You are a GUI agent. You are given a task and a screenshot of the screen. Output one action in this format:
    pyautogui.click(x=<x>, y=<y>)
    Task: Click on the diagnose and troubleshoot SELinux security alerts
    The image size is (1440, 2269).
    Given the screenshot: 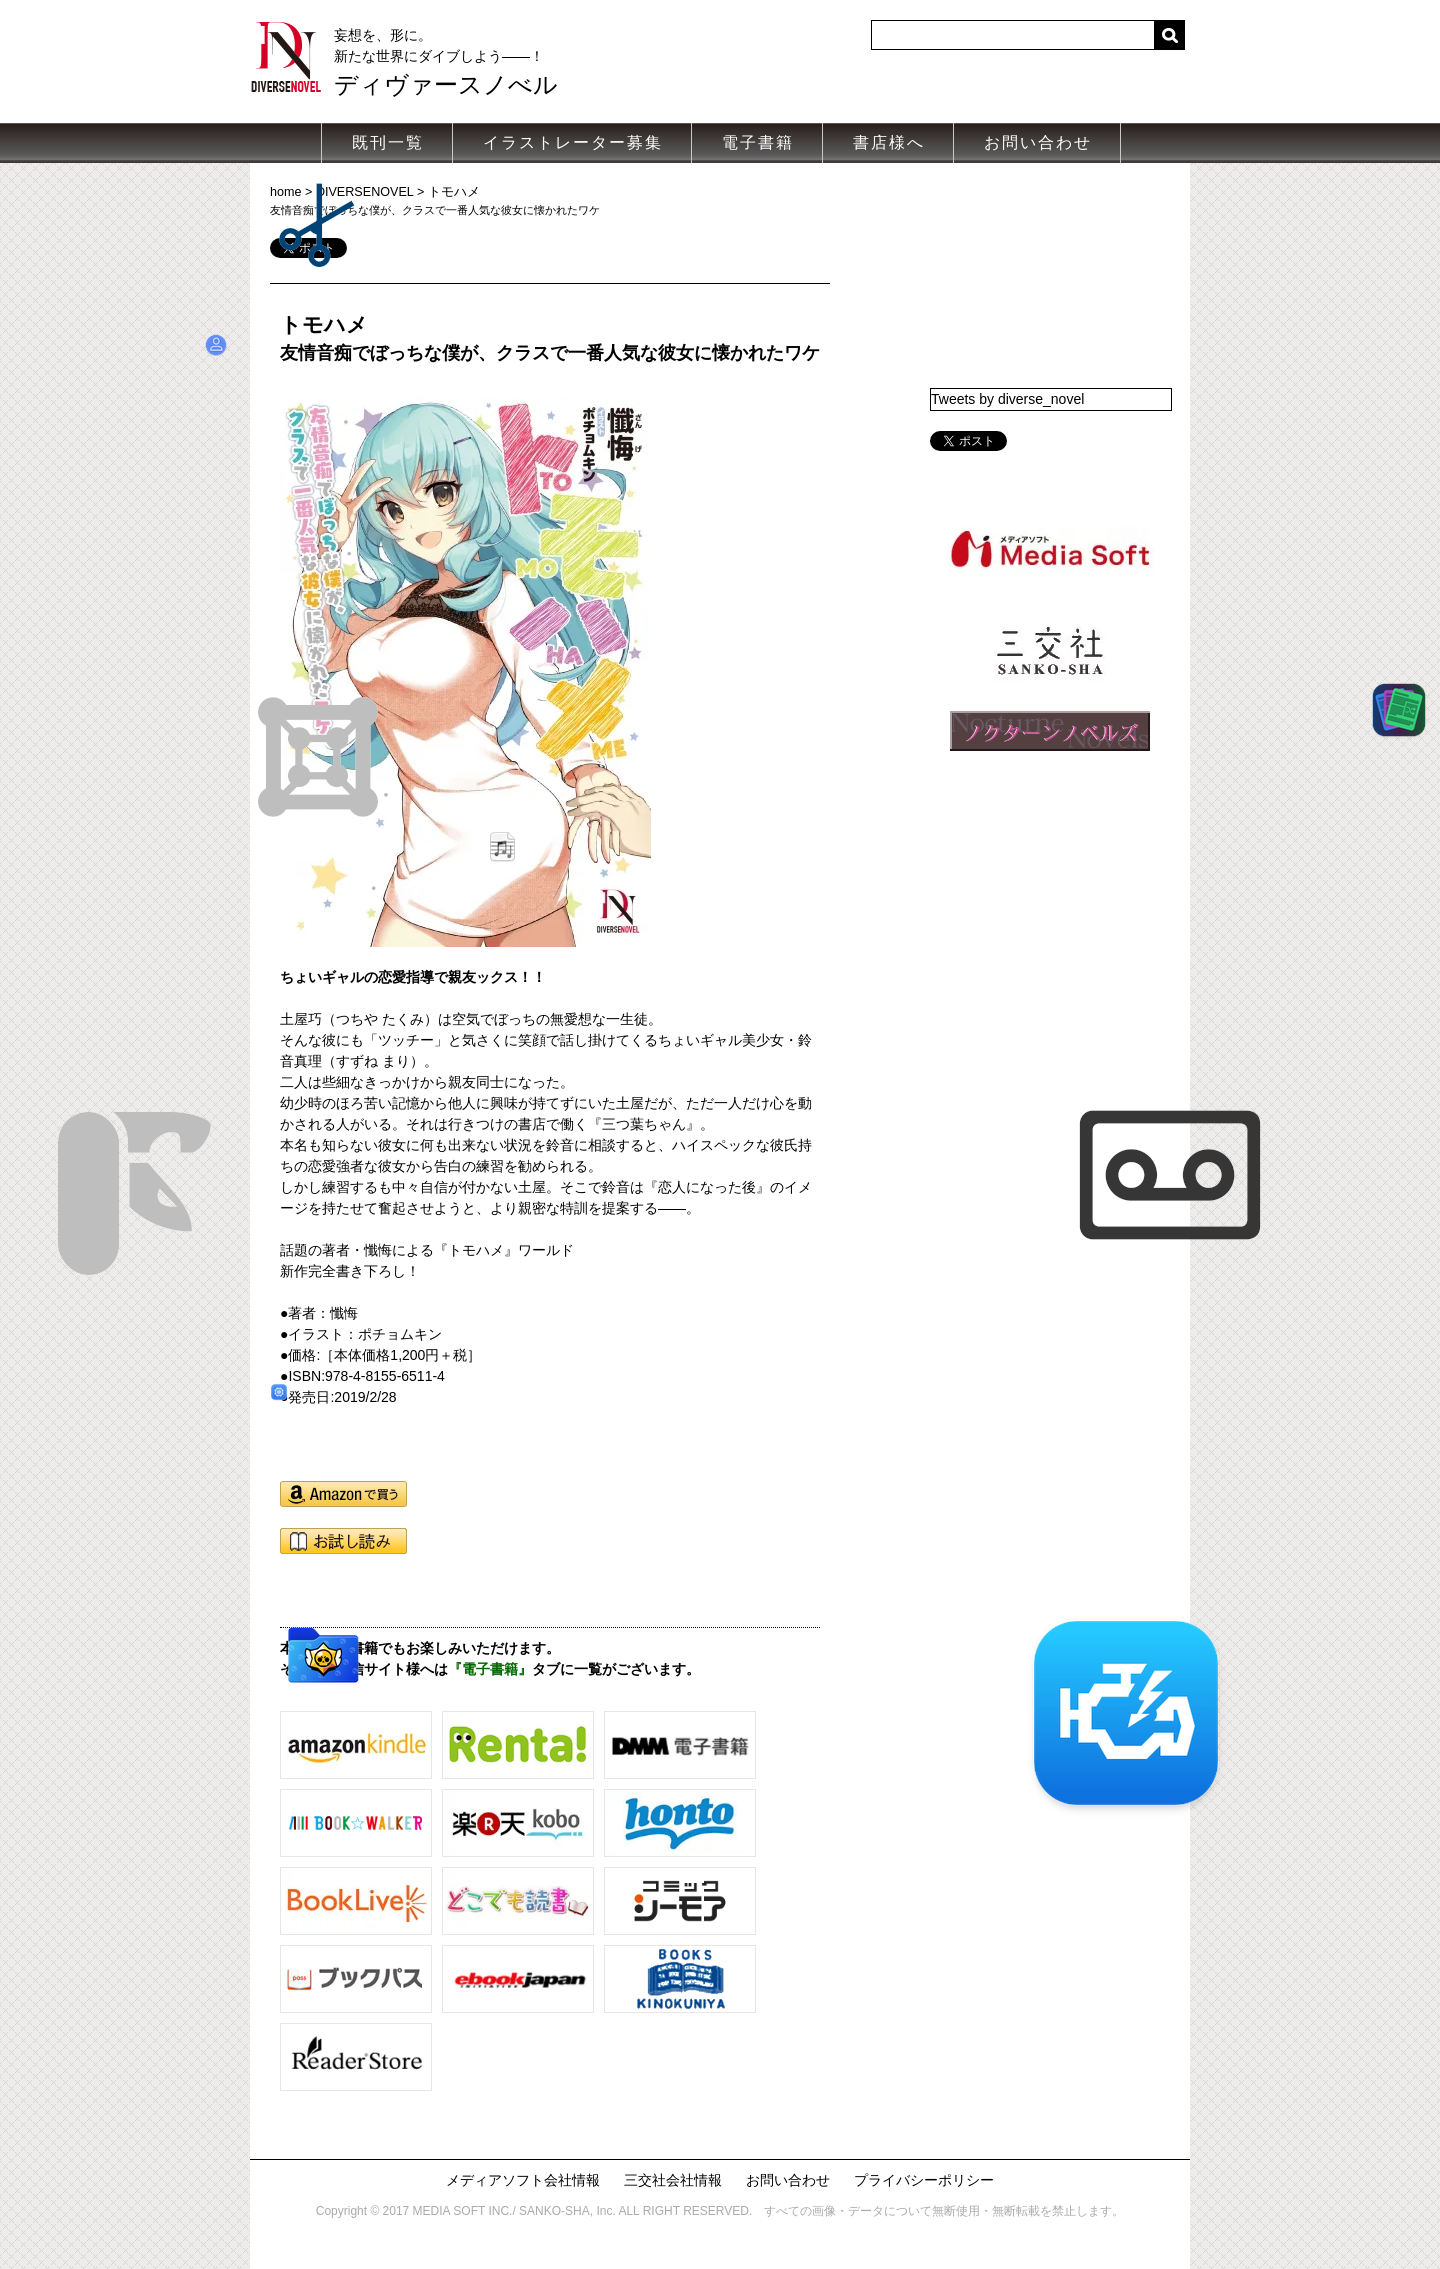 What is the action you would take?
    pyautogui.click(x=1126, y=1713)
    